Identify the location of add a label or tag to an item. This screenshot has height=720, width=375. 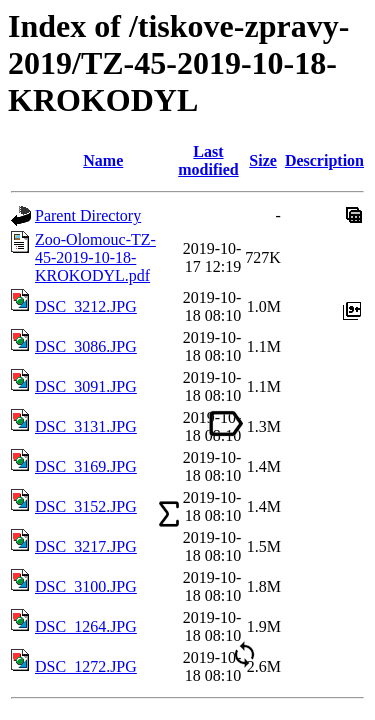
(225, 423).